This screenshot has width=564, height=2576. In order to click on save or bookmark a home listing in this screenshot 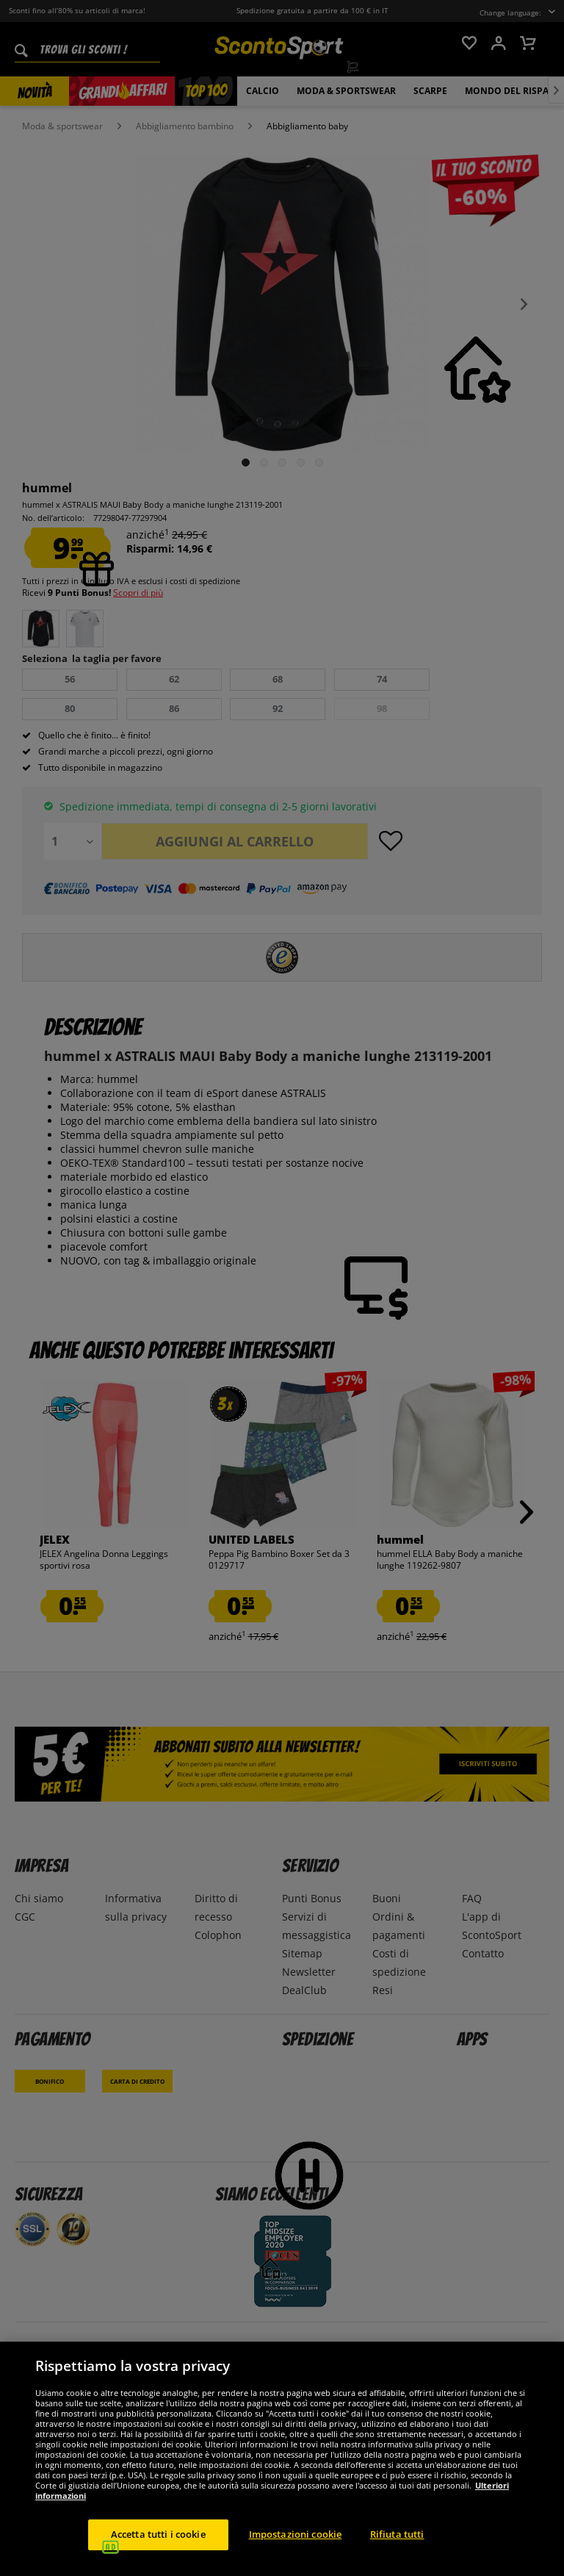, I will do `click(270, 2267)`.